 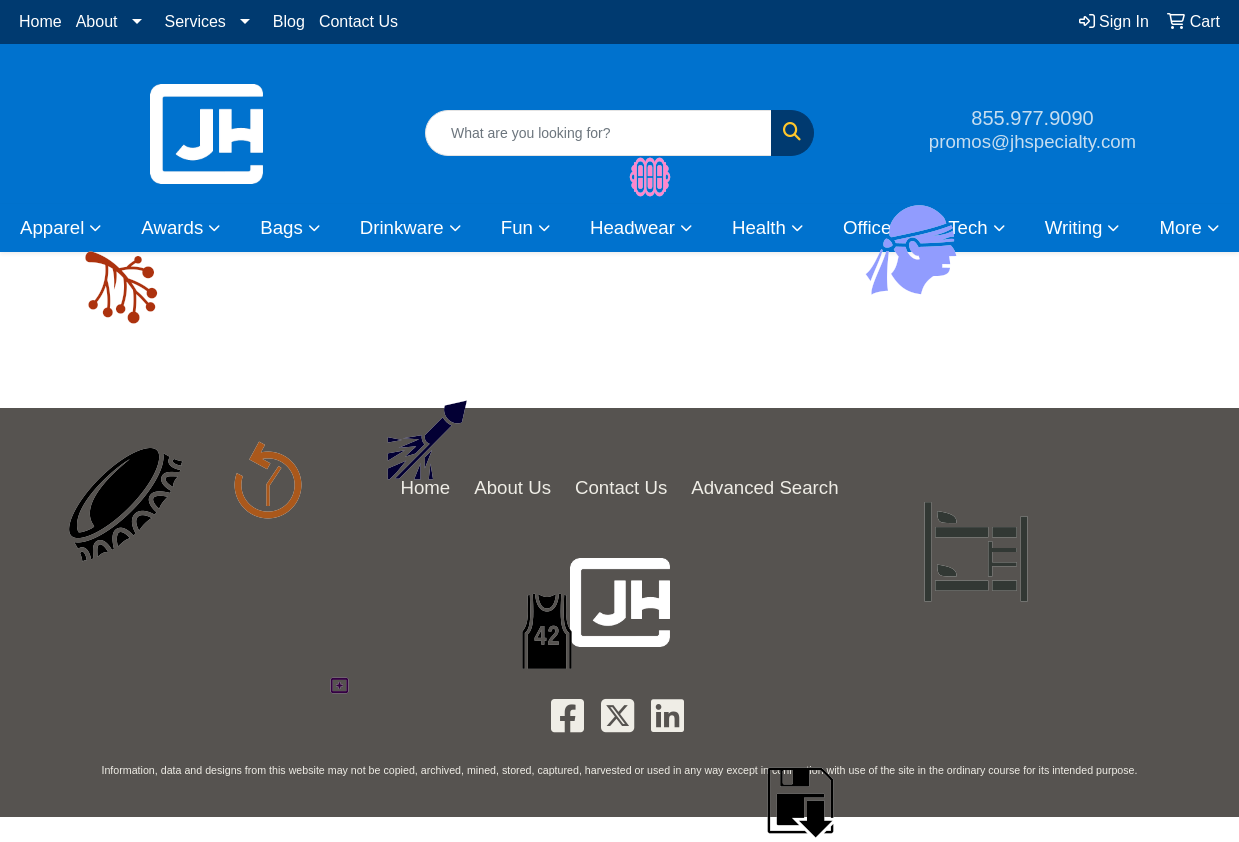 I want to click on elderberry ingredient or crafting material, so click(x=121, y=286).